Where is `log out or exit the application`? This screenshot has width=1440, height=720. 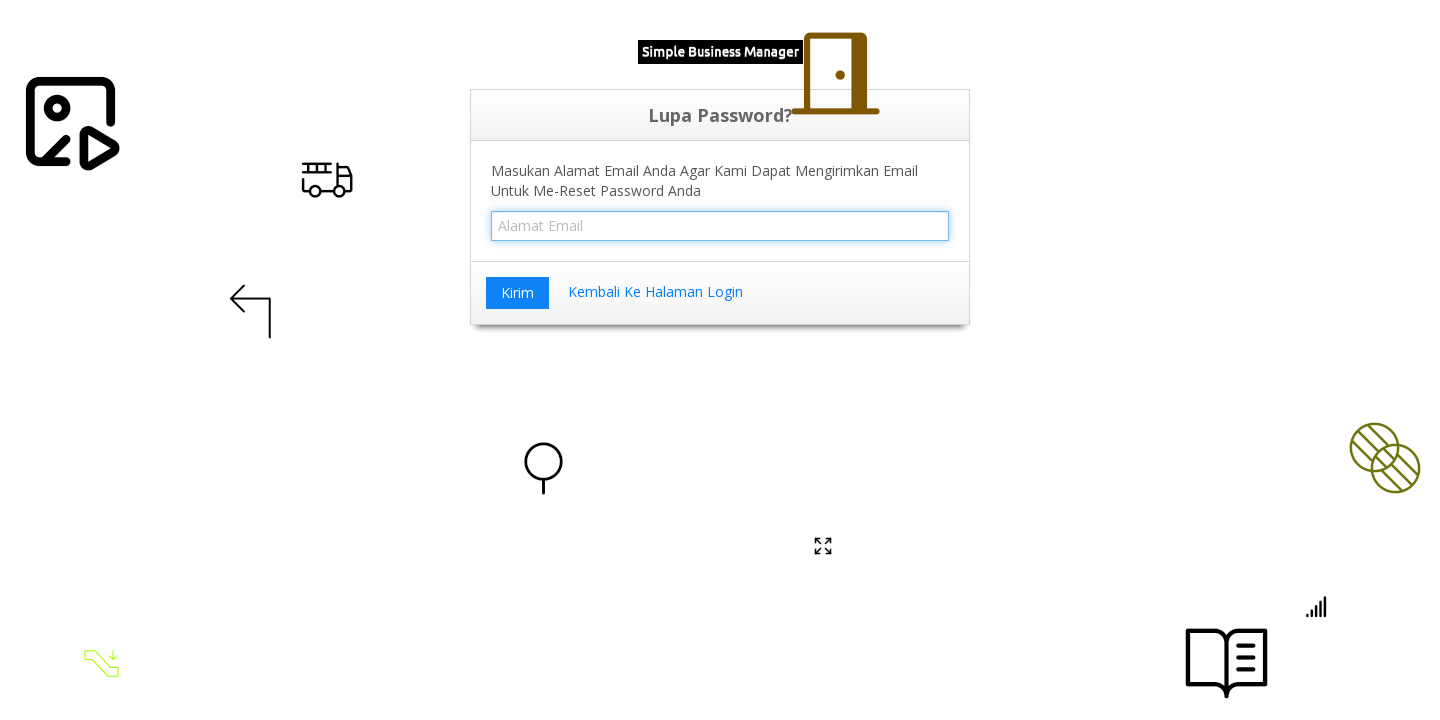 log out or exit the application is located at coordinates (835, 73).